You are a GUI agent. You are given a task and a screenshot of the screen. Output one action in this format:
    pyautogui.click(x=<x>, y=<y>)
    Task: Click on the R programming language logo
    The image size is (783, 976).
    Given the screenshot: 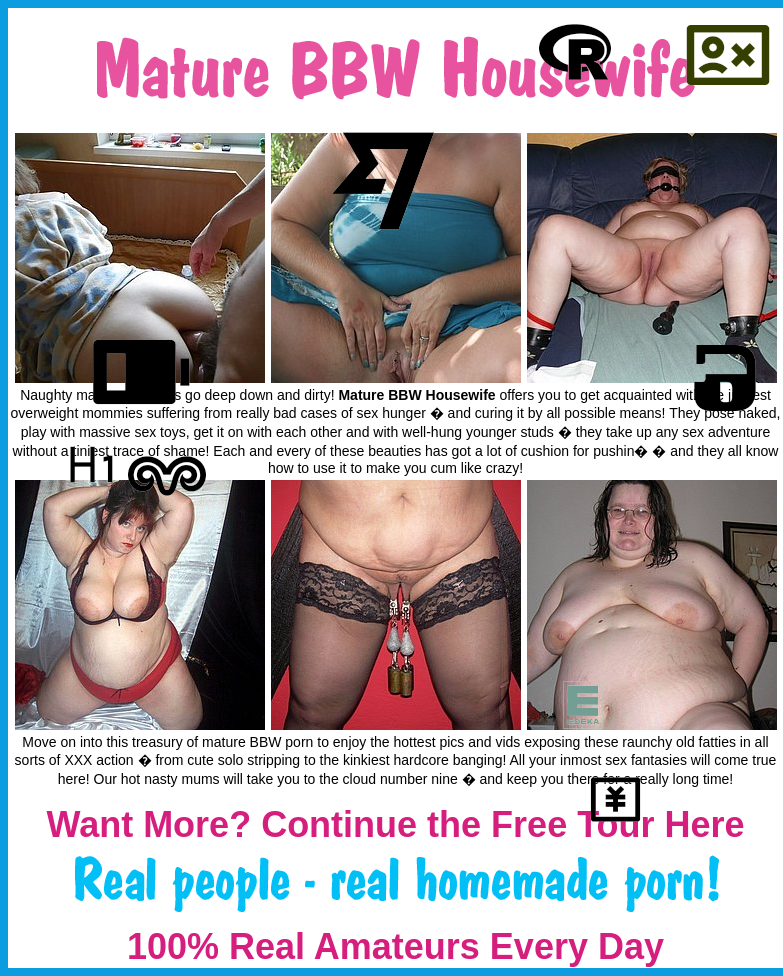 What is the action you would take?
    pyautogui.click(x=575, y=52)
    